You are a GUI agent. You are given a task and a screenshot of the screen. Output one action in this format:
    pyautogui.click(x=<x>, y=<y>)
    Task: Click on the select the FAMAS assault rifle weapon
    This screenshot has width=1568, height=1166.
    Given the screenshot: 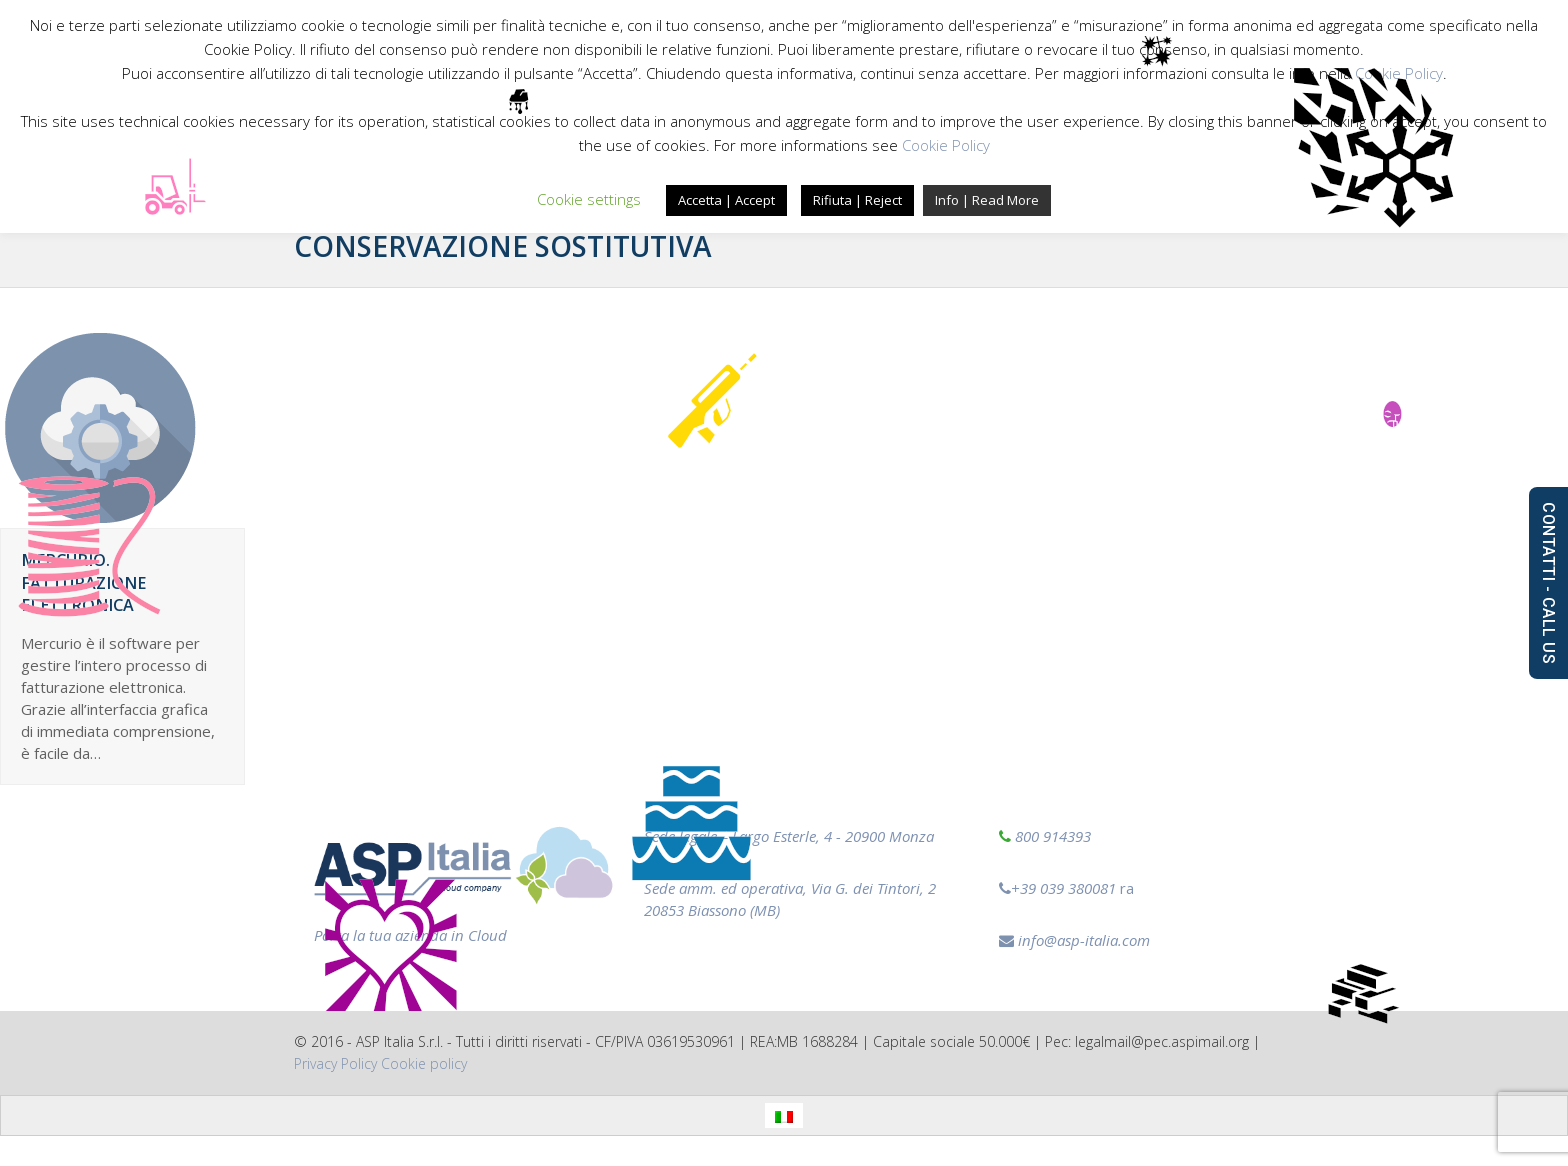 What is the action you would take?
    pyautogui.click(x=712, y=400)
    